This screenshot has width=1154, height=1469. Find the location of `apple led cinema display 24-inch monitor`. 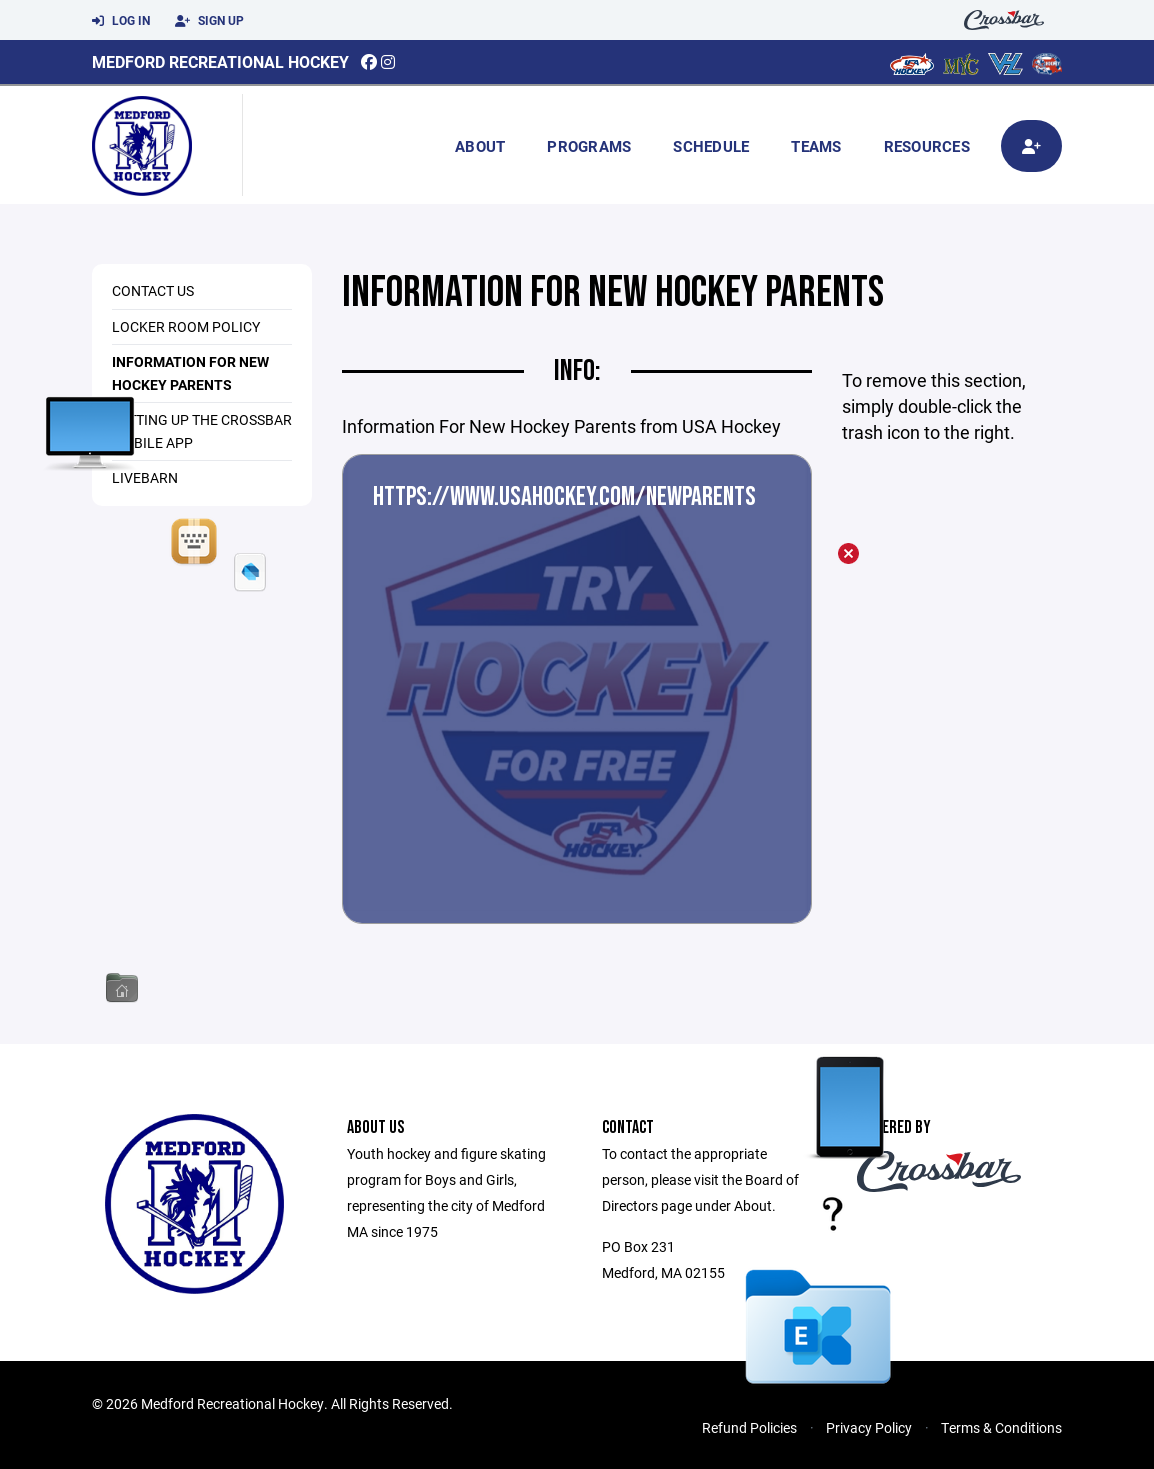

apple led cinema display 24-inch monitor is located at coordinates (90, 417).